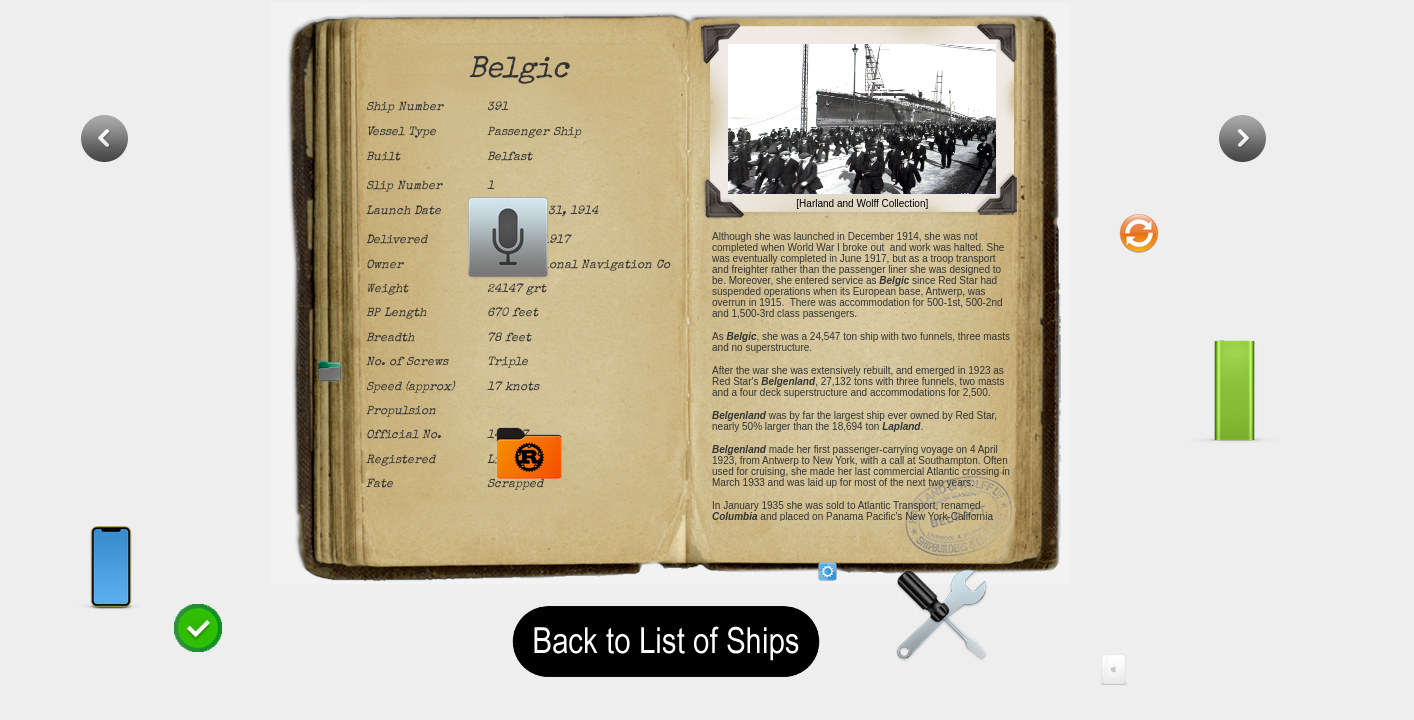 The image size is (1414, 720). What do you see at coordinates (329, 370) in the screenshot?
I see `drop files here to move them into this folder` at bounding box center [329, 370].